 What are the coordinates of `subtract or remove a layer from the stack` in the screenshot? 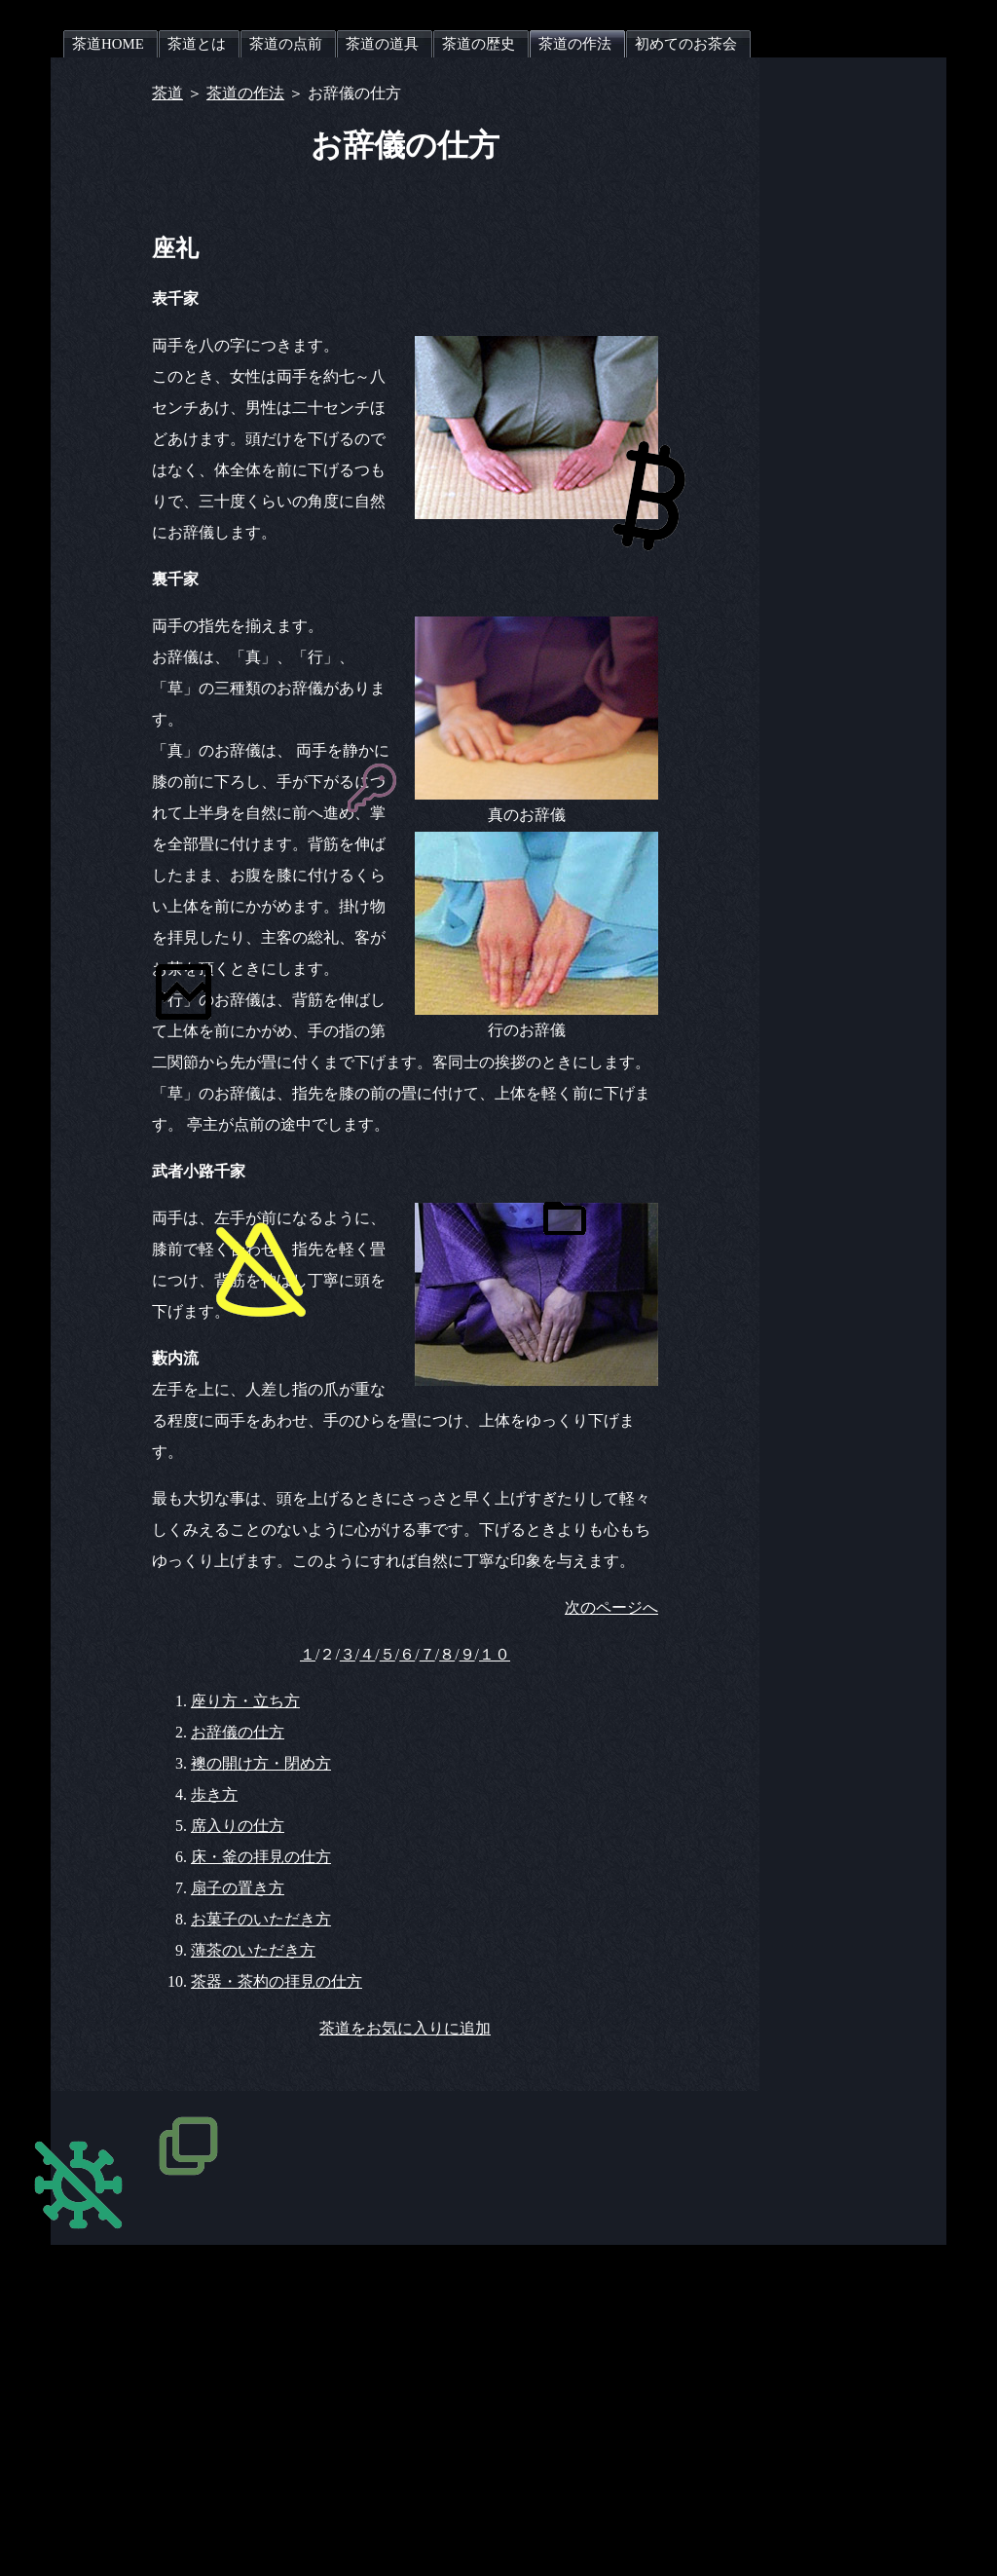 It's located at (188, 2146).